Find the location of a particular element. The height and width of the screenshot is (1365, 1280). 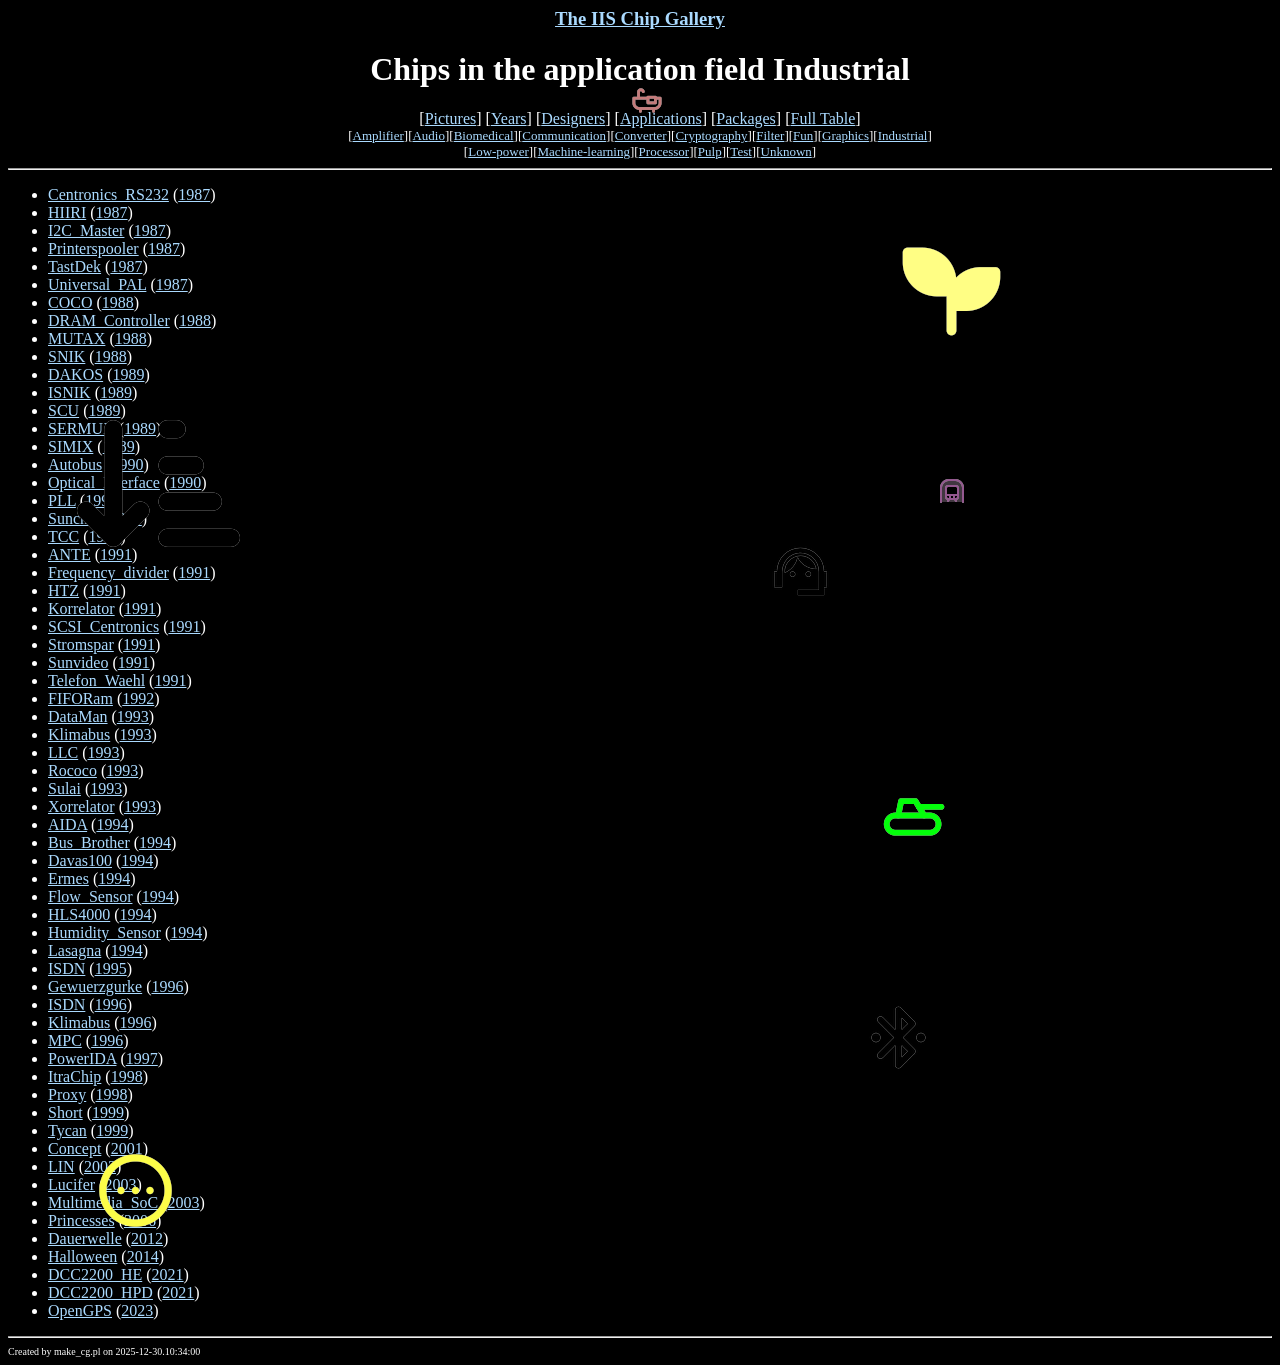

open more options menu is located at coordinates (135, 1190).